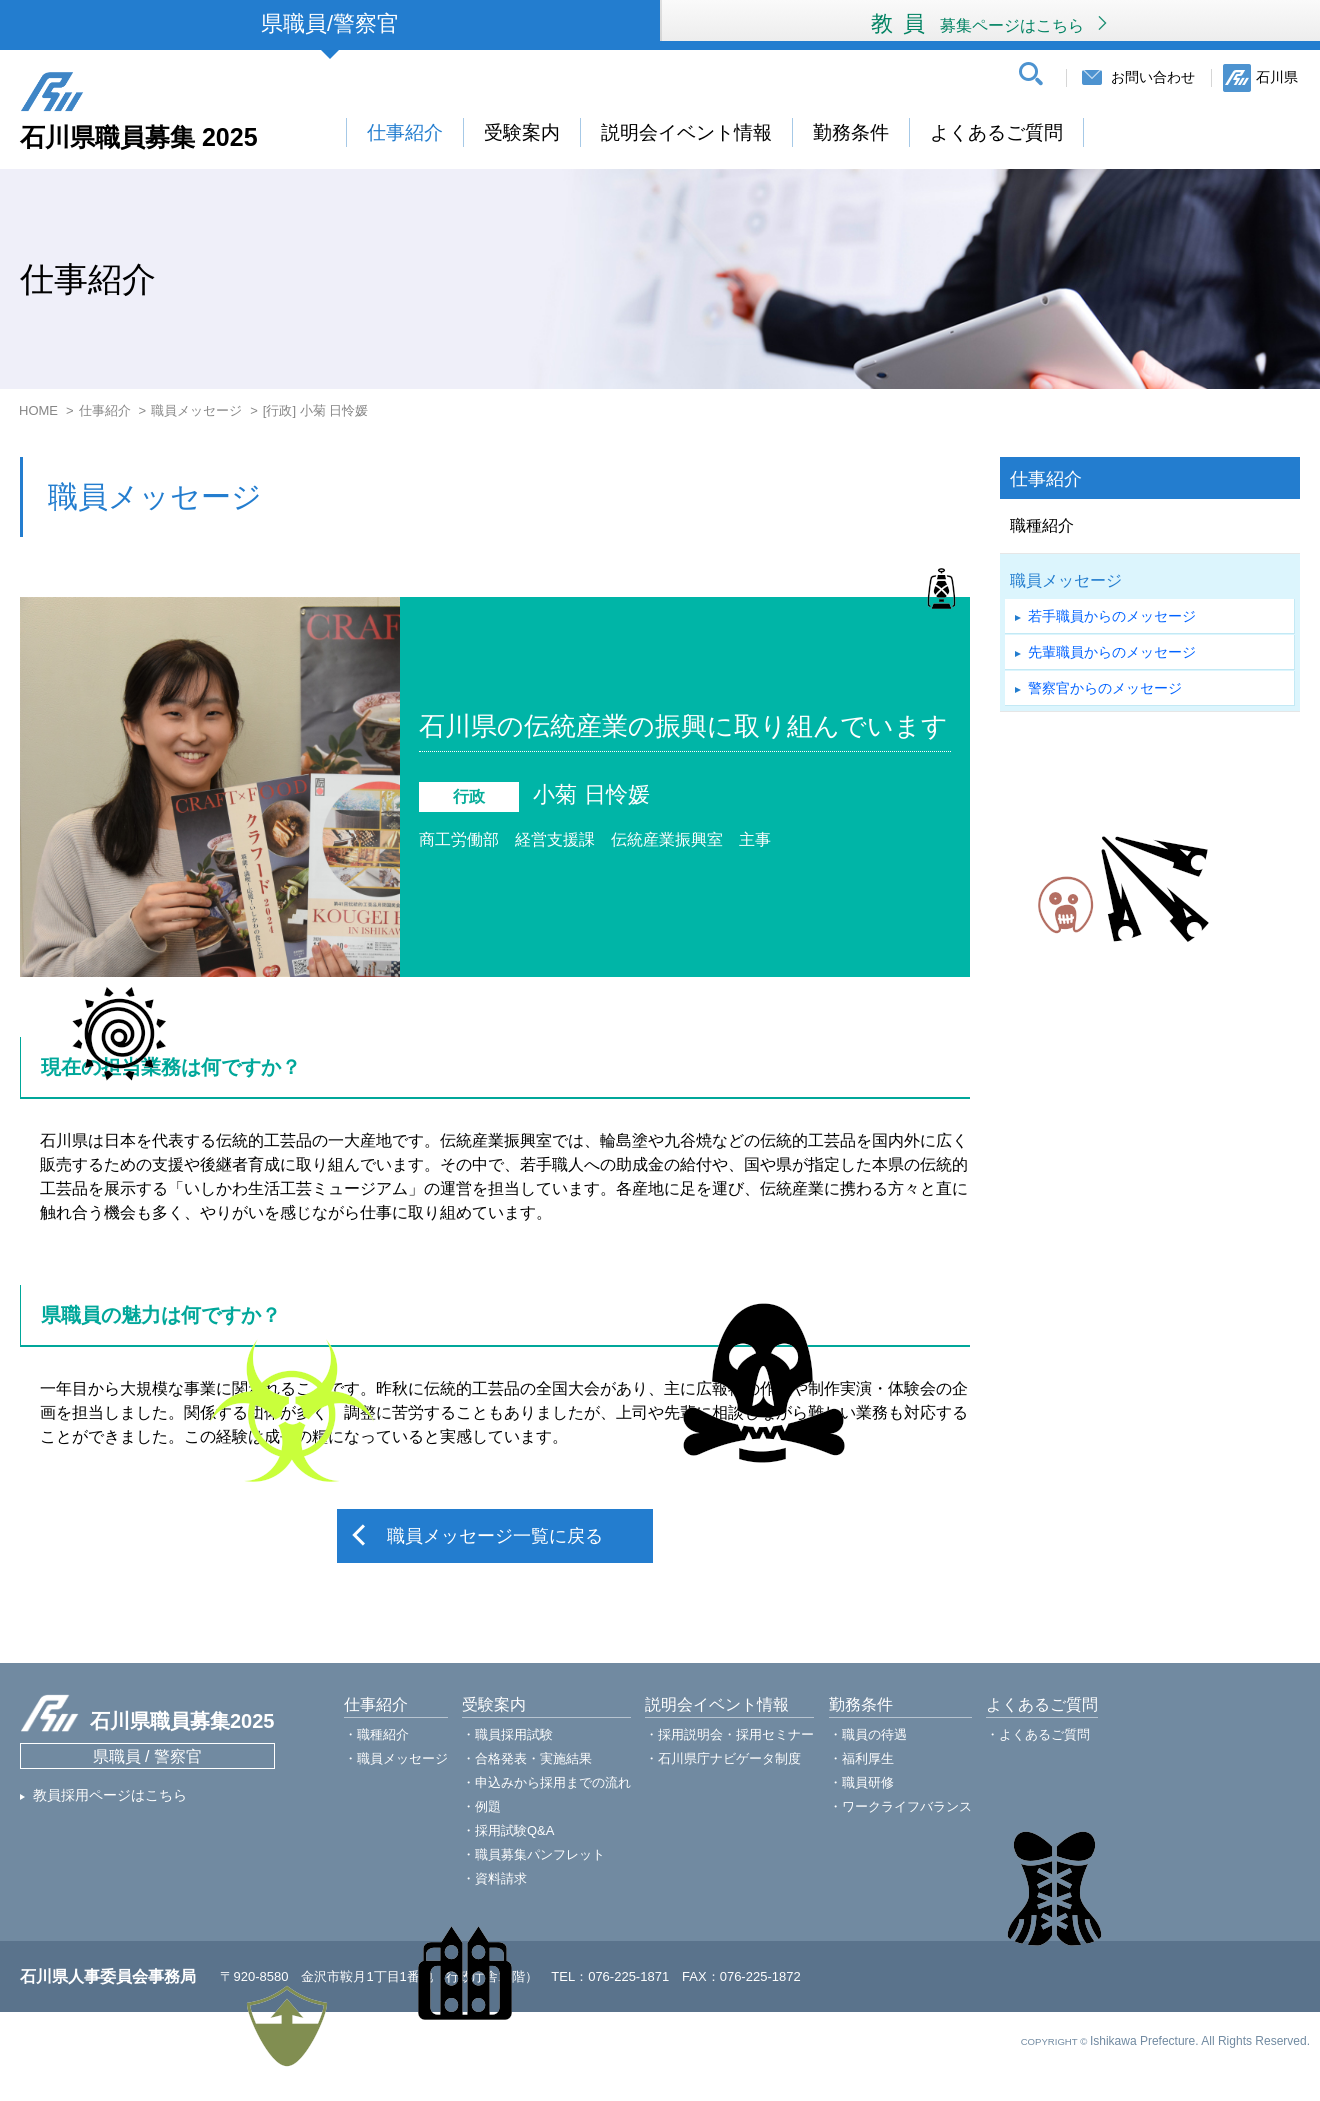 The height and width of the screenshot is (2101, 1320). Describe the element at coordinates (287, 2026) in the screenshot. I see `upgrade your armor or defensive stats` at that location.